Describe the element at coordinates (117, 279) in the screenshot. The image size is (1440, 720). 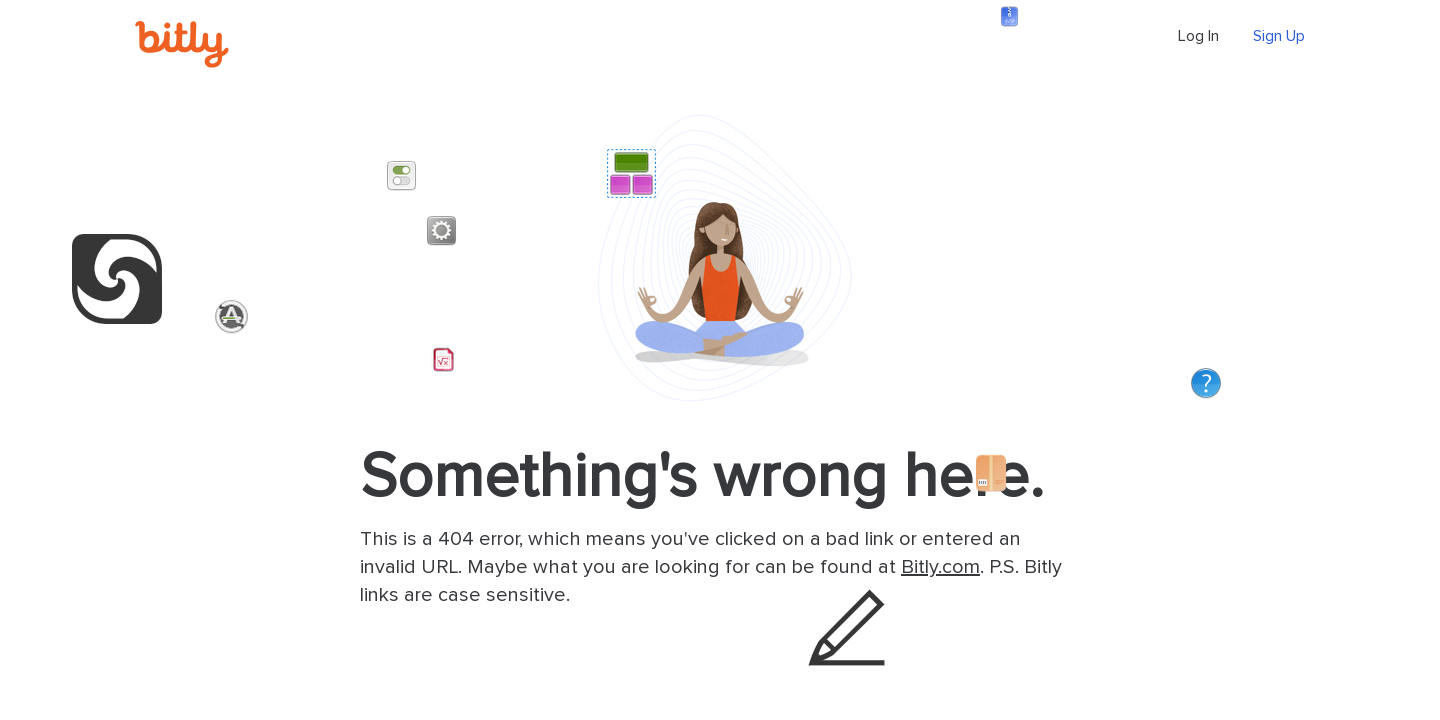
I see `open meld file comparison tool` at that location.